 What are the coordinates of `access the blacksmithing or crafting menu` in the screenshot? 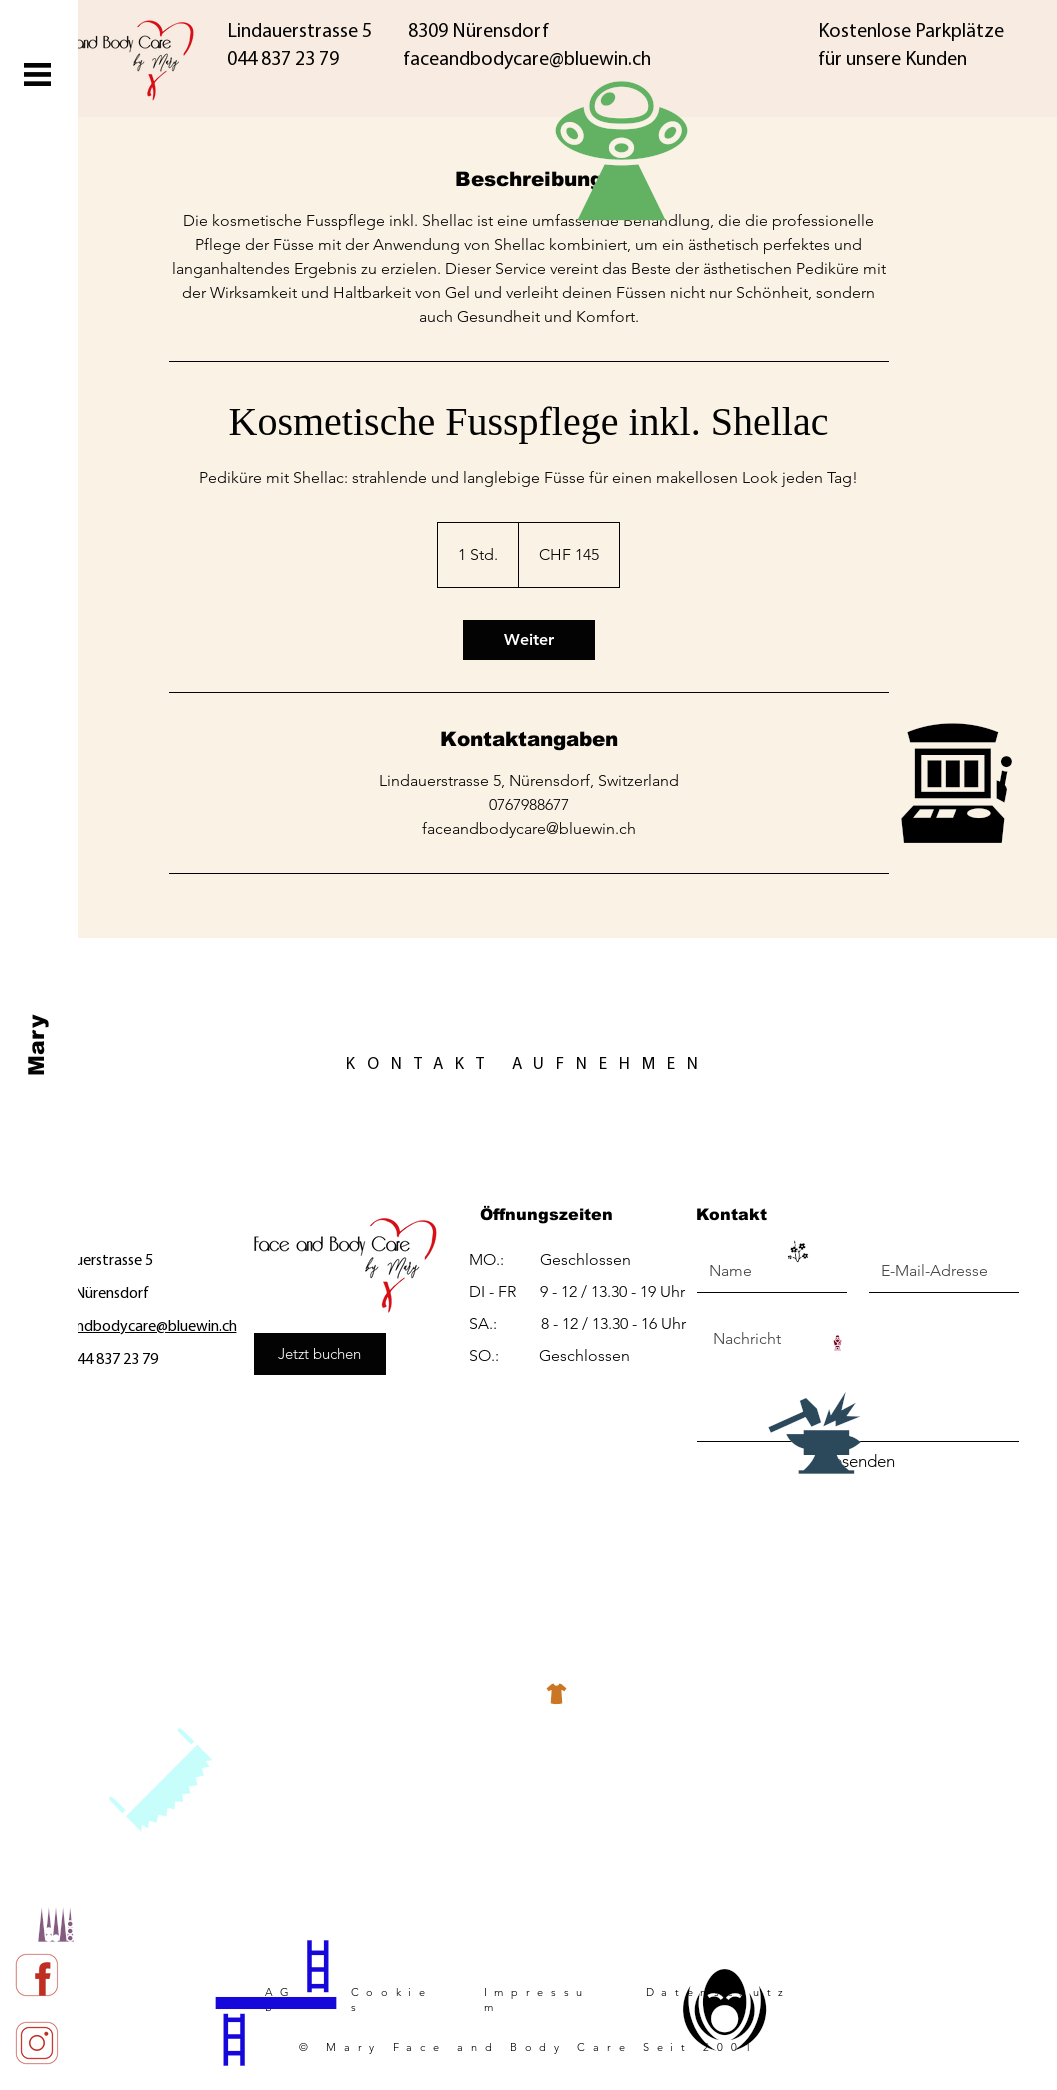 It's located at (815, 1428).